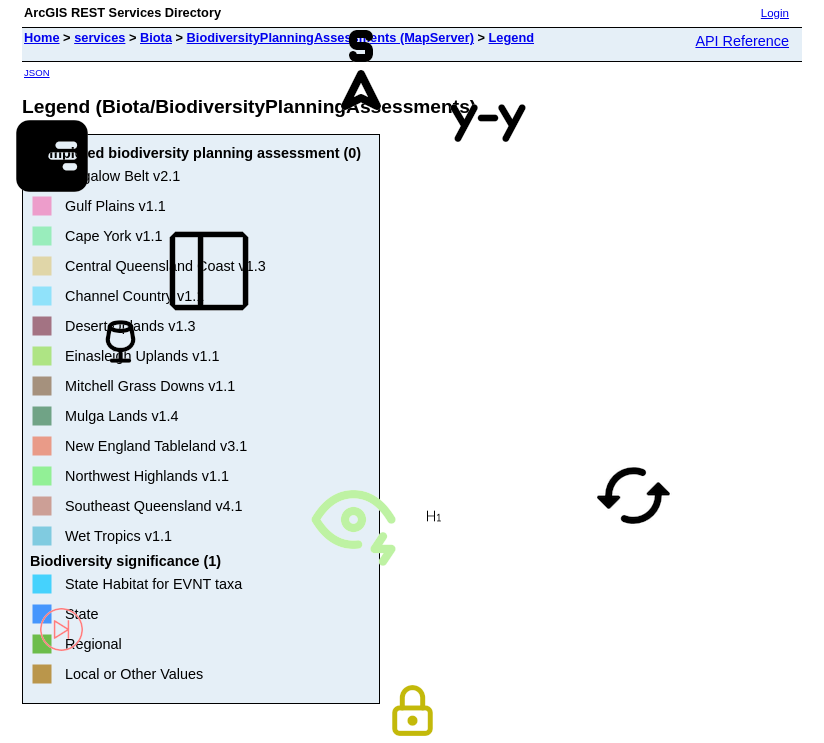  I want to click on refresh or reload content, so click(633, 495).